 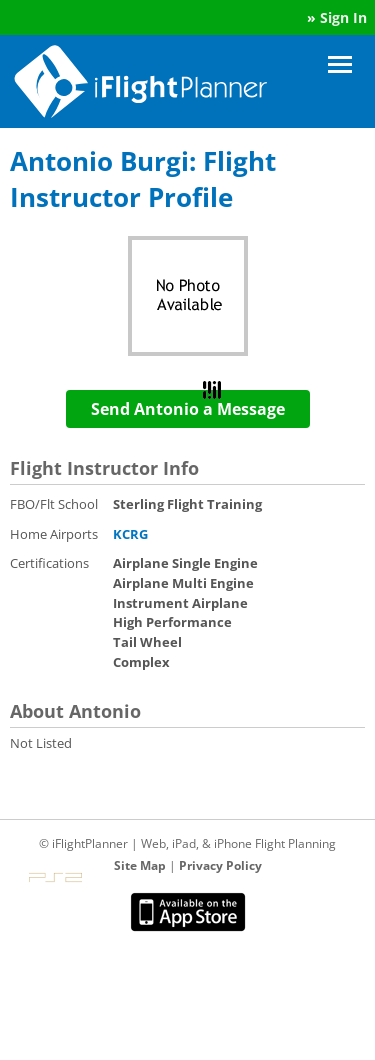 What do you see at coordinates (212, 390) in the screenshot?
I see `mediapipe framework or SDK integration` at bounding box center [212, 390].